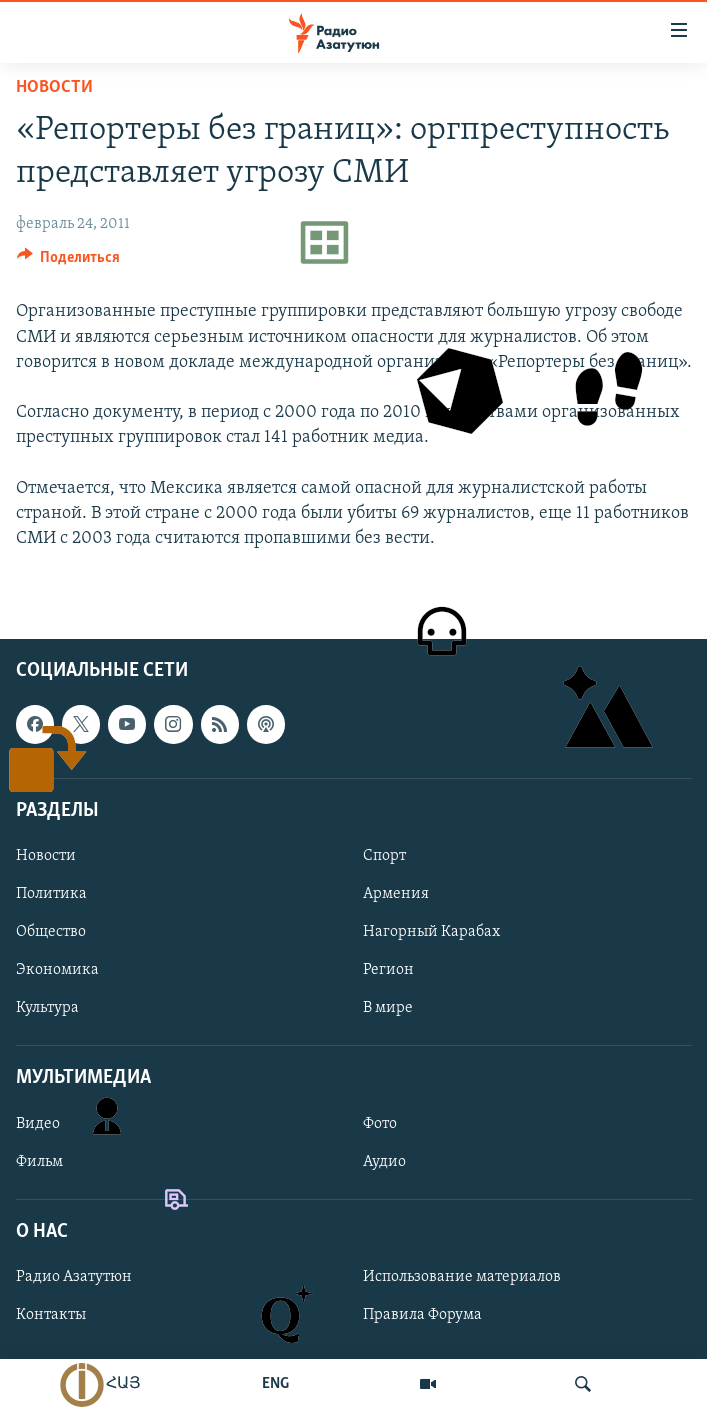  Describe the element at coordinates (82, 1385) in the screenshot. I see `open ioBroker smart home dashboard` at that location.